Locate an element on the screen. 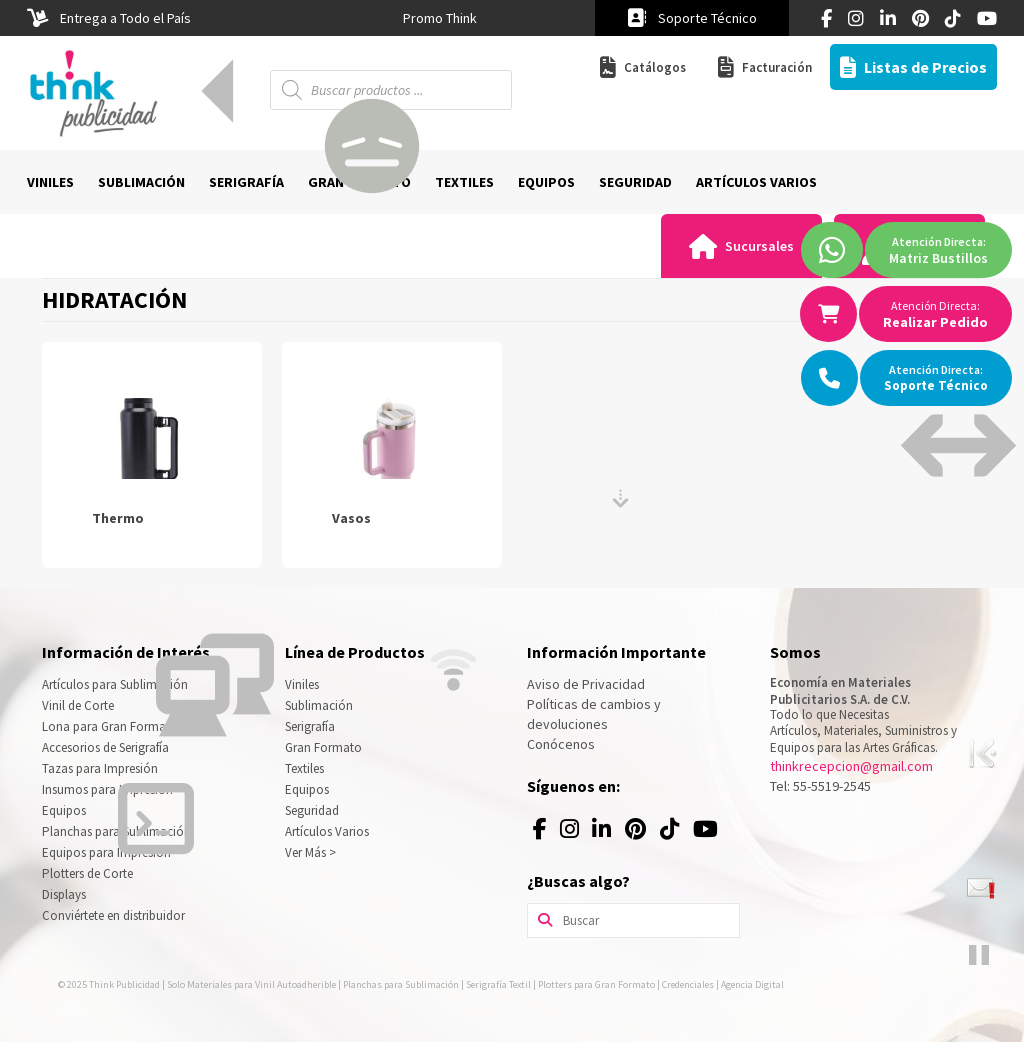 This screenshot has height=1042, width=1024. flip object horizontally is located at coordinates (958, 445).